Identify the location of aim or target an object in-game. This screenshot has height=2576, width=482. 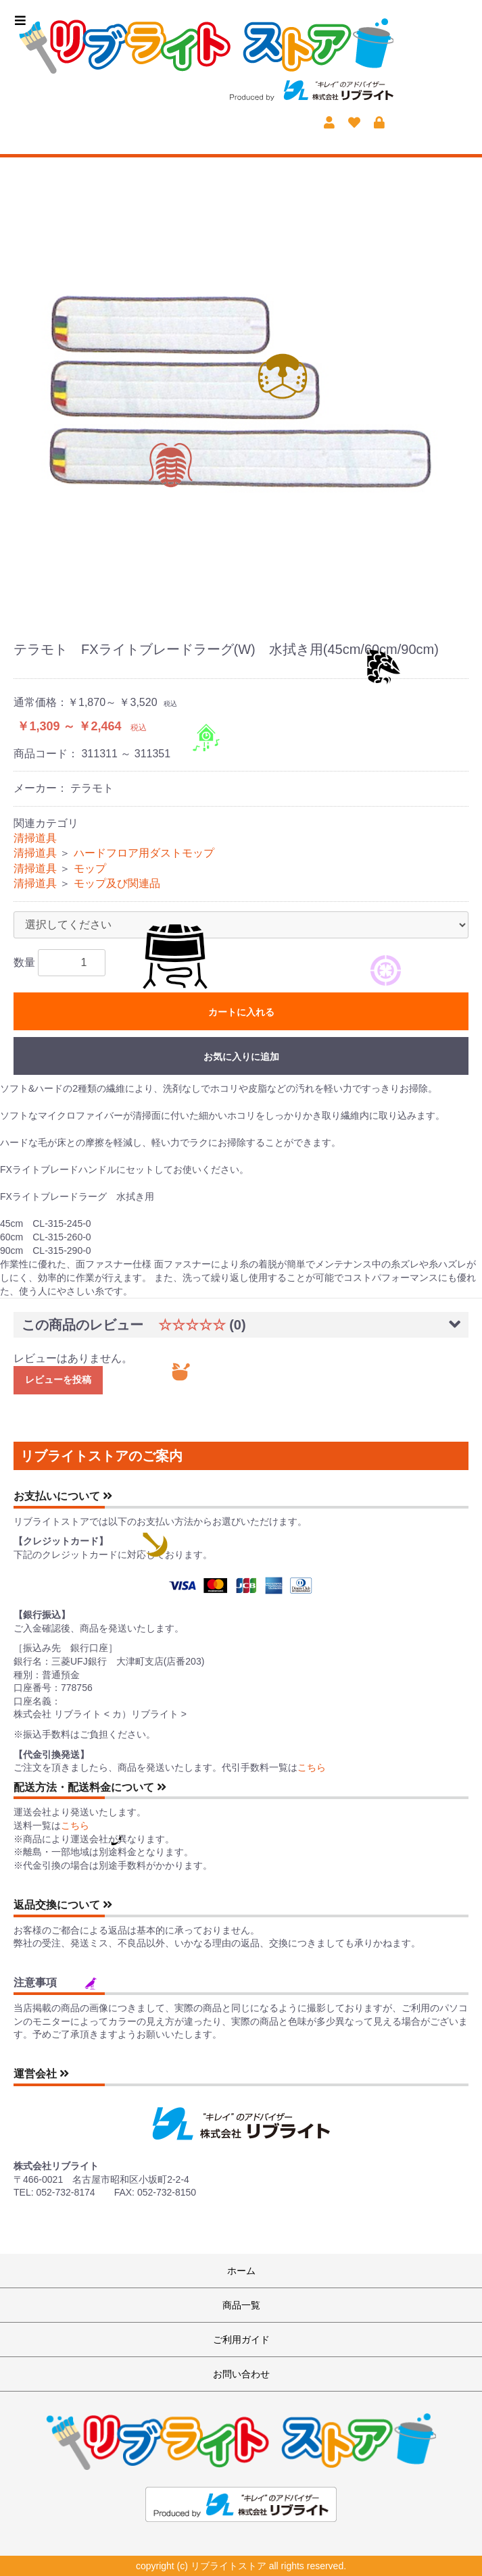
(385, 970).